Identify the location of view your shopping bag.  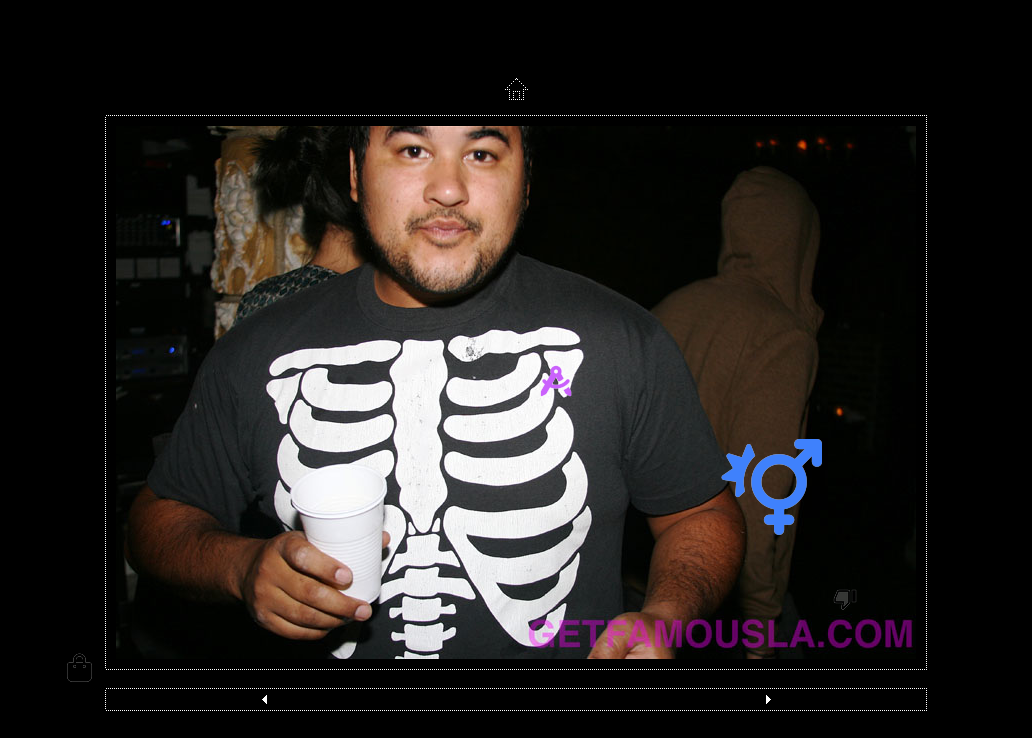
(79, 669).